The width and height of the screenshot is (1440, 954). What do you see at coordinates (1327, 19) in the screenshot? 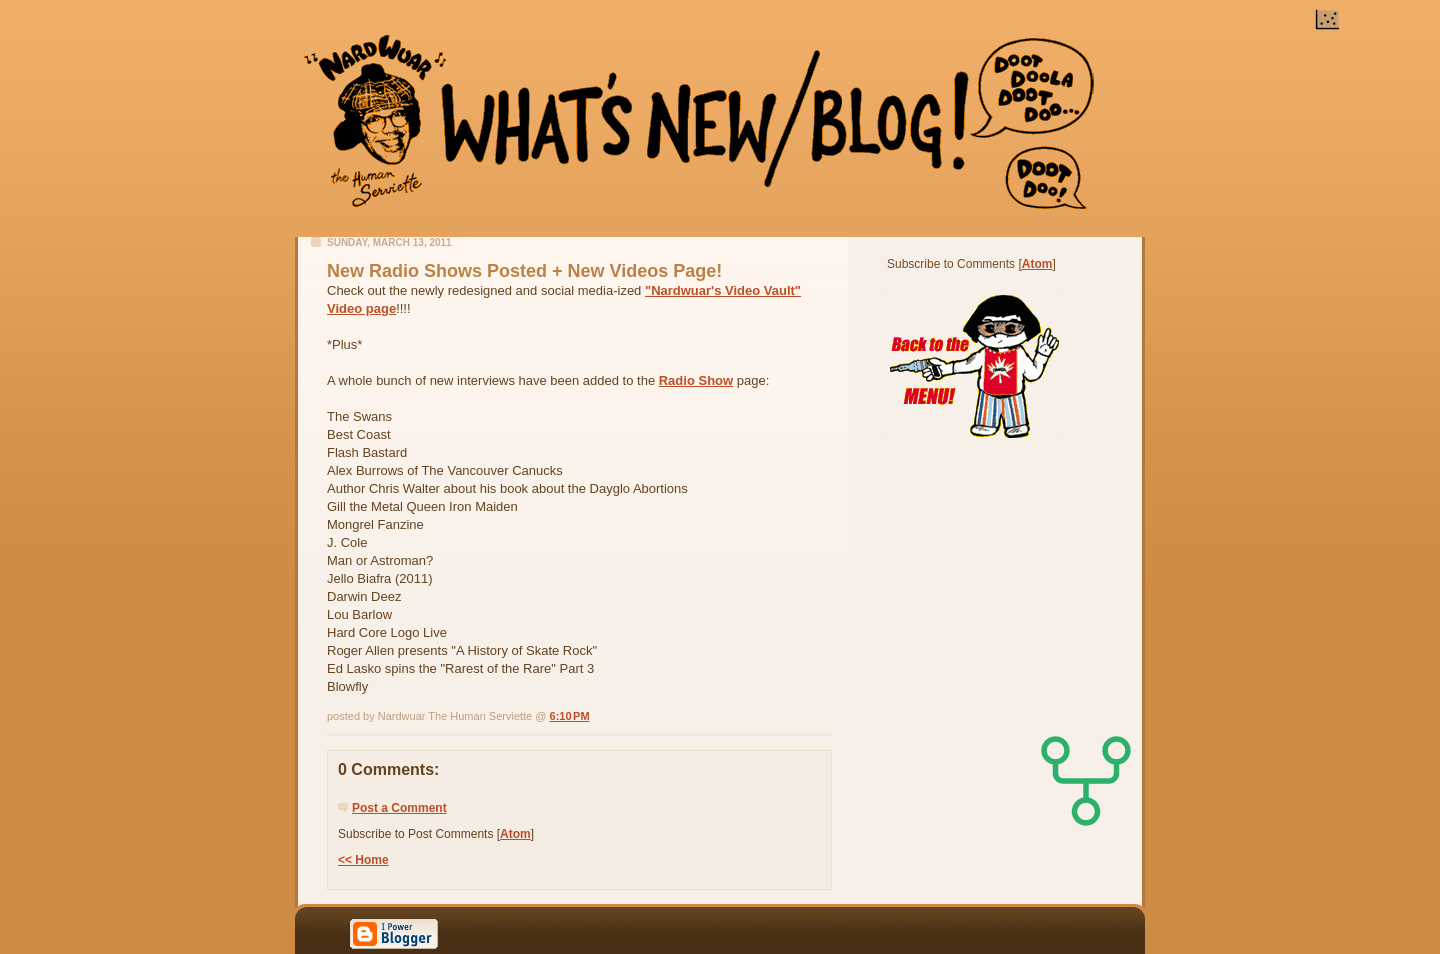
I see `view scatter plot data visualization` at bounding box center [1327, 19].